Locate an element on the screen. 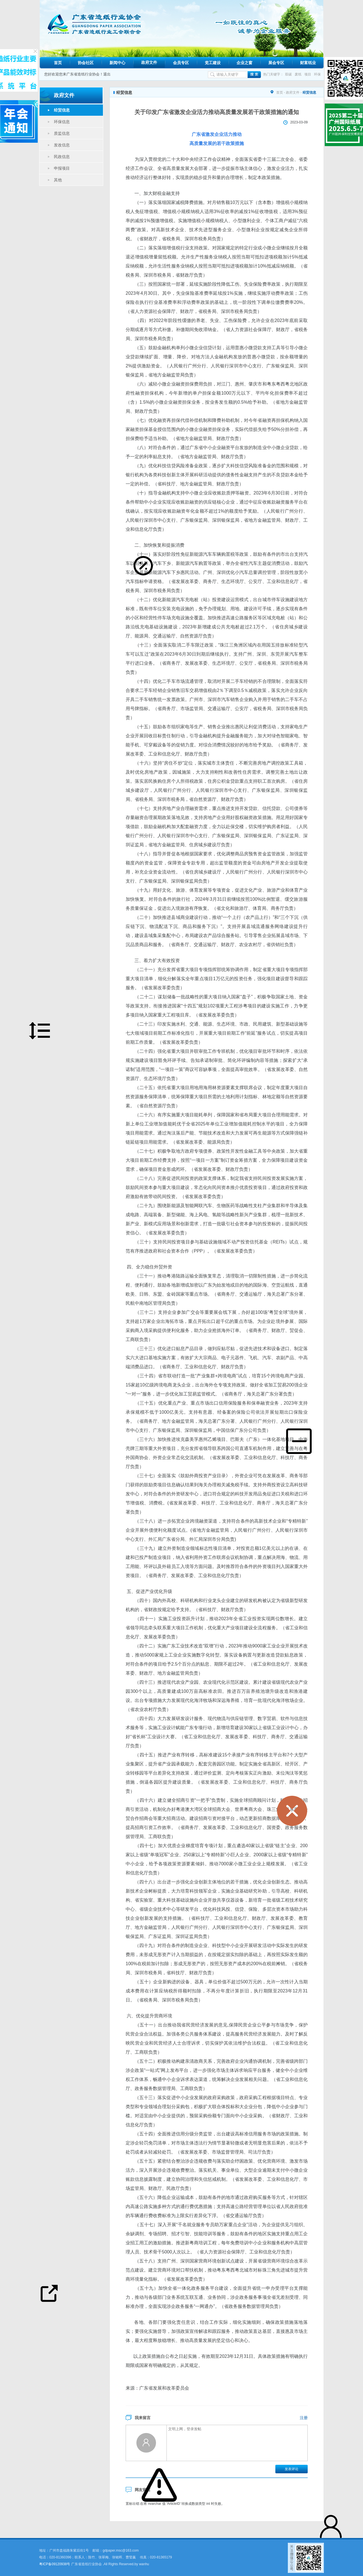  close or dismiss a modal or dialog is located at coordinates (292, 1811).